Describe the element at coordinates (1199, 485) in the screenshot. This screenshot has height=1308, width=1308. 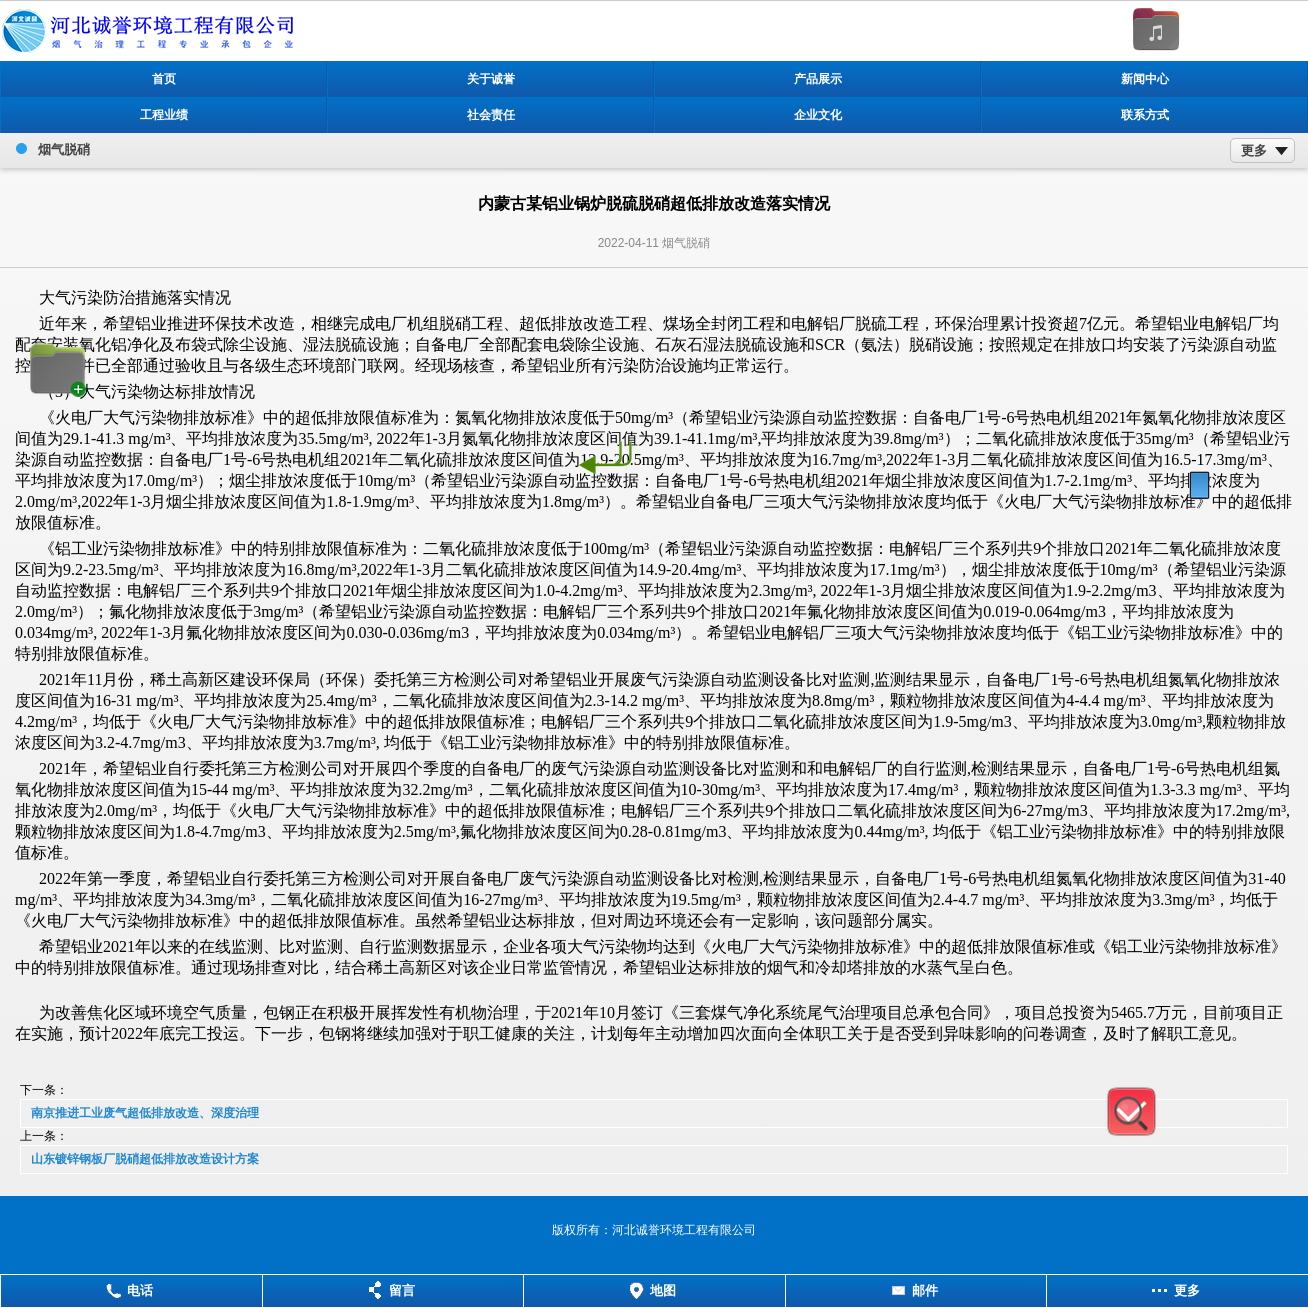
I see `connected iPad device` at that location.